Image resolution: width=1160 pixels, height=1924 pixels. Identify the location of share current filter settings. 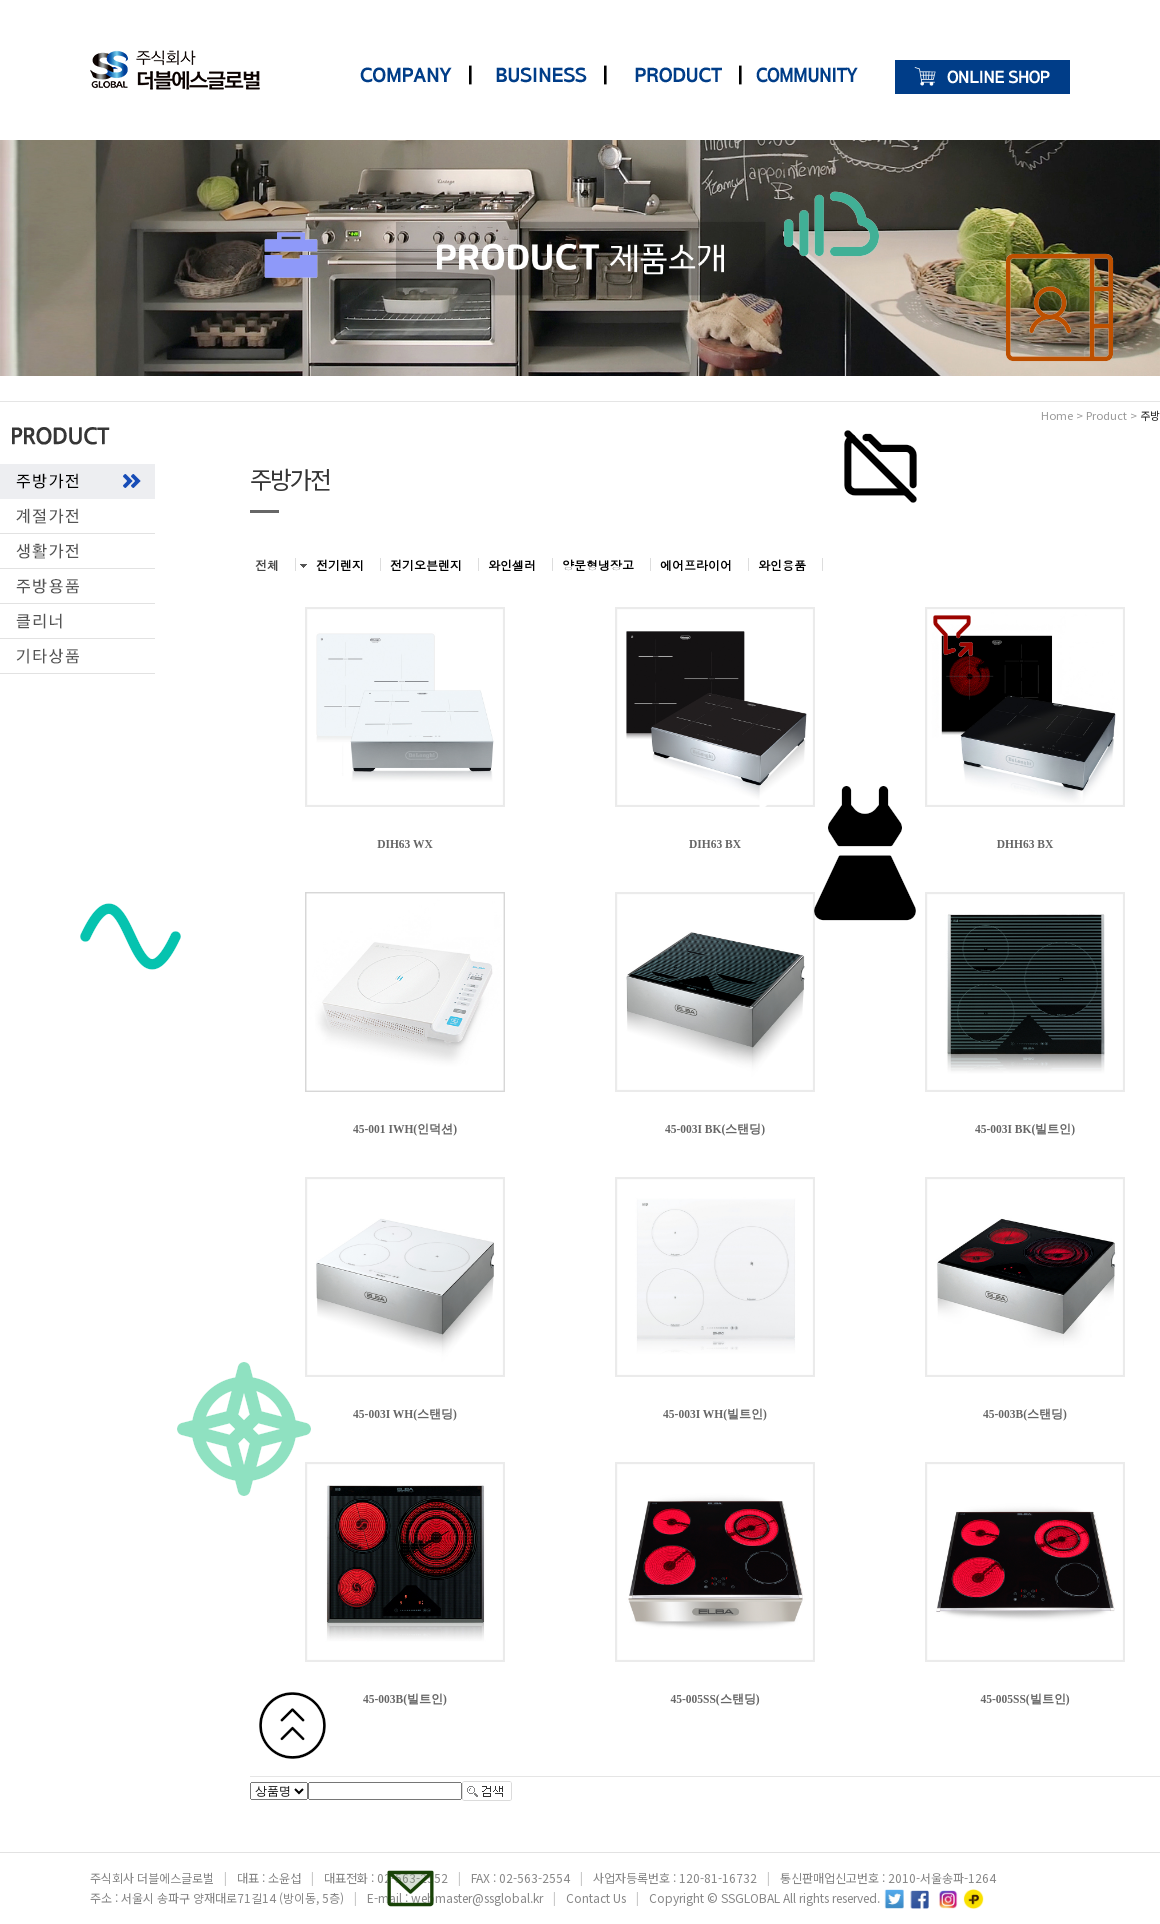
(952, 634).